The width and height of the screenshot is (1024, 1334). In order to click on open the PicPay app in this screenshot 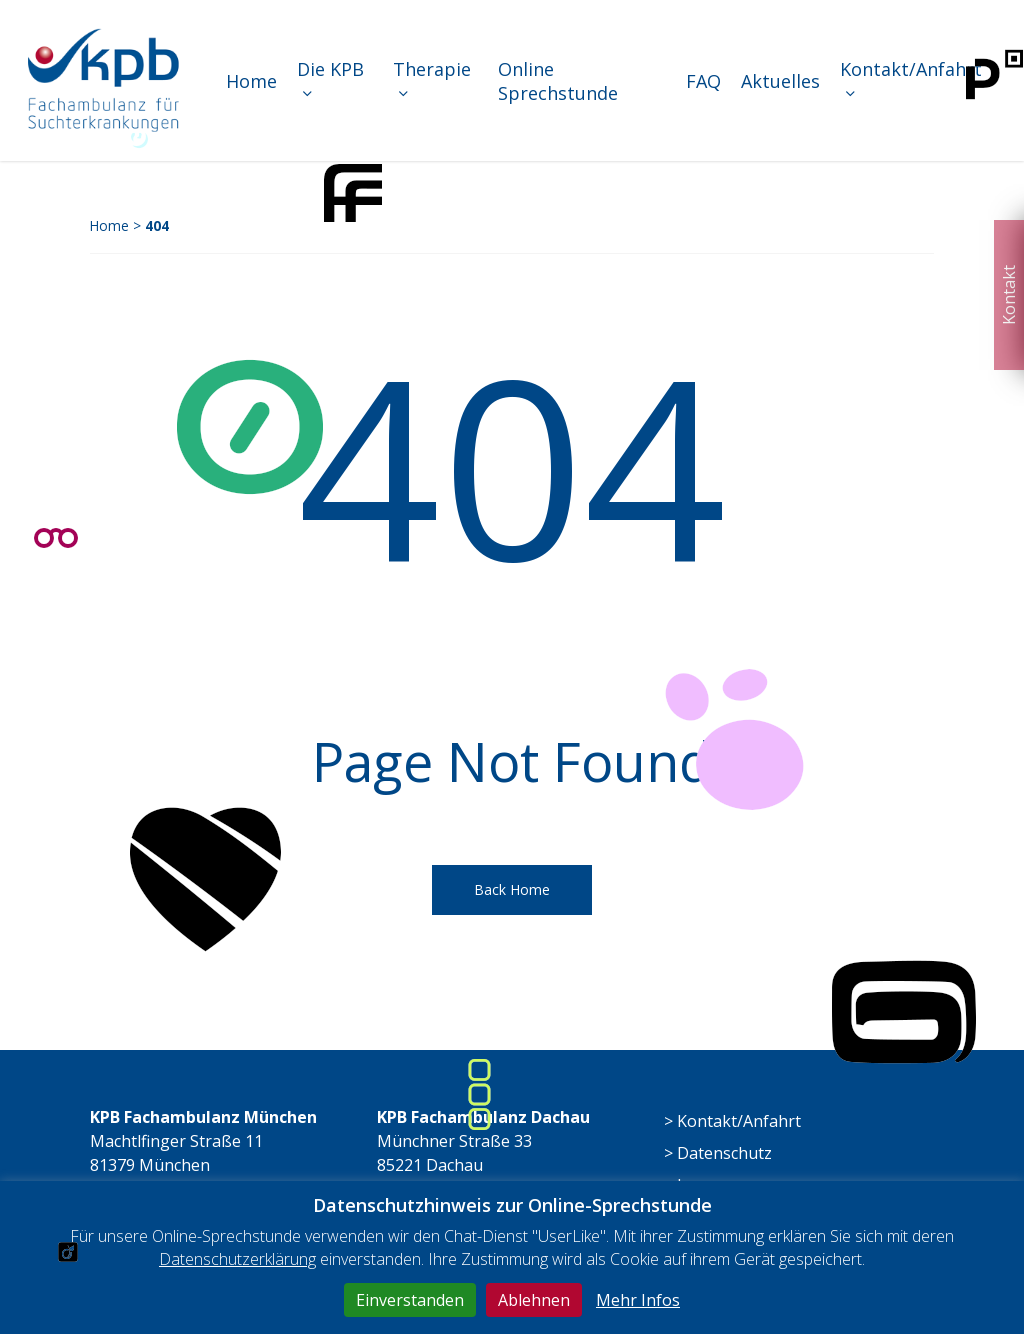, I will do `click(994, 74)`.